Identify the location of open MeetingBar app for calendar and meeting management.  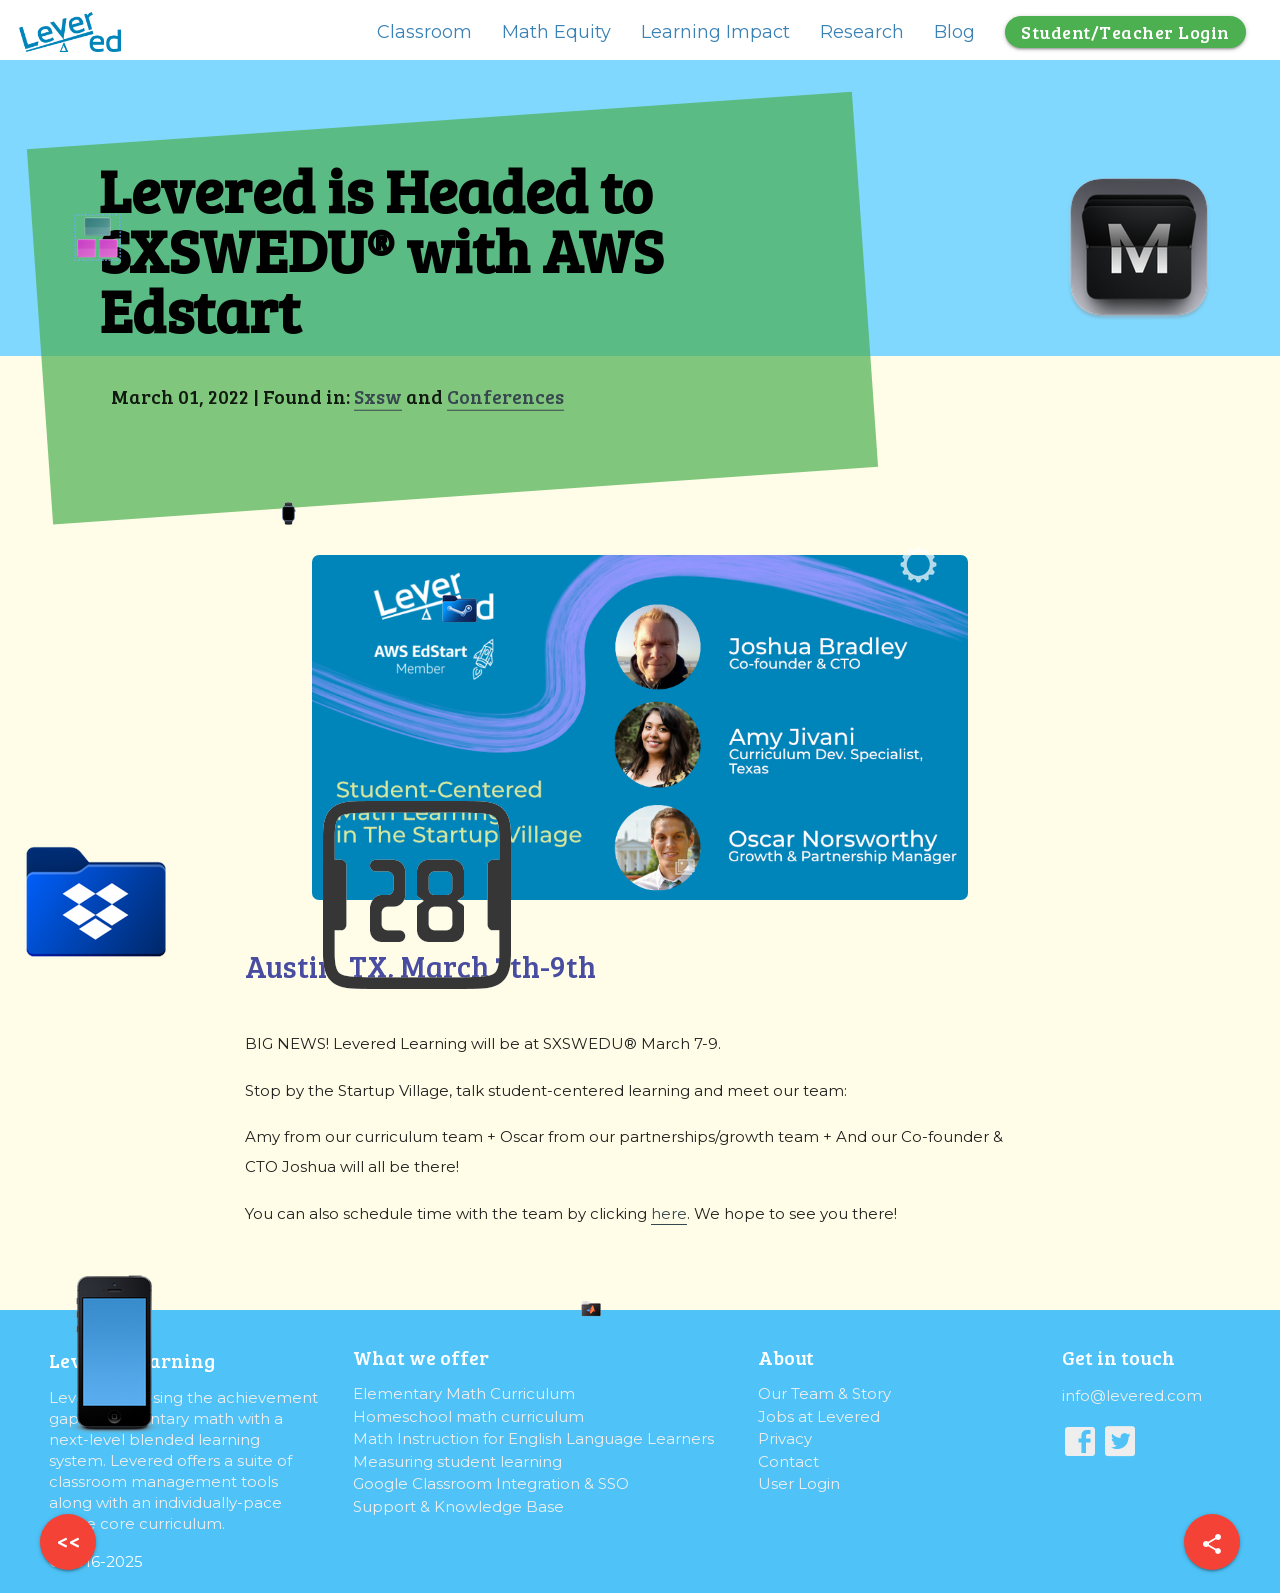
(1139, 247).